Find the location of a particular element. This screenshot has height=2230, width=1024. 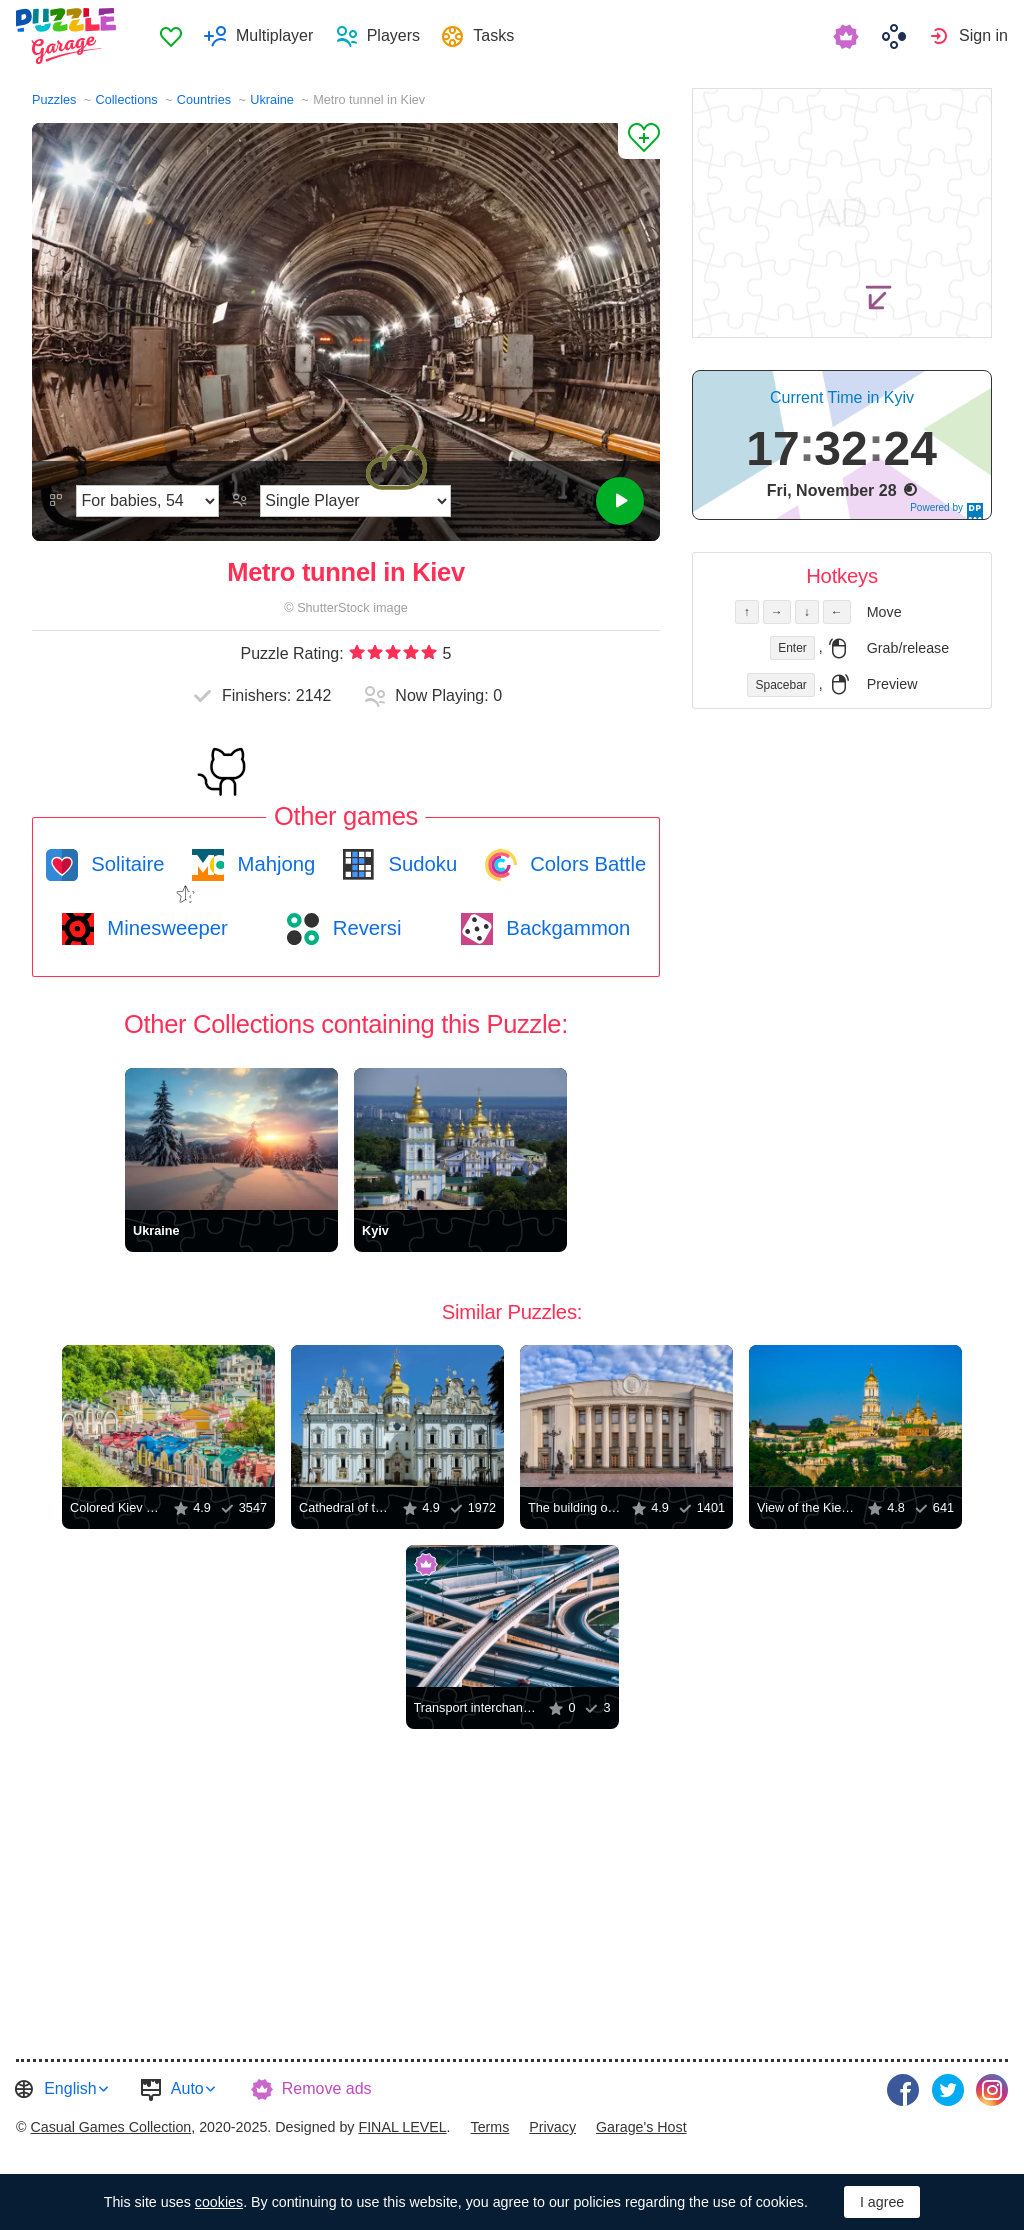

access cloud storage is located at coordinates (396, 467).